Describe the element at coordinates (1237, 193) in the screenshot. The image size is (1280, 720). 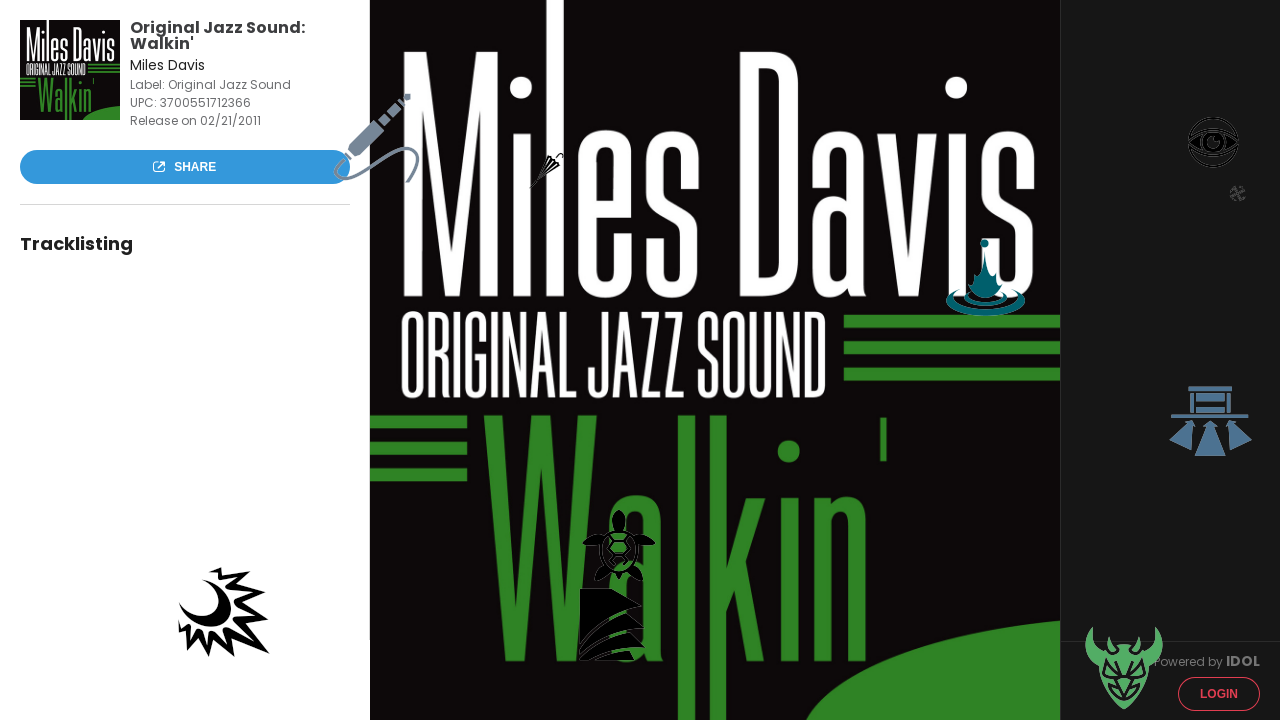
I see `indicates a returning or cyclical action` at that location.